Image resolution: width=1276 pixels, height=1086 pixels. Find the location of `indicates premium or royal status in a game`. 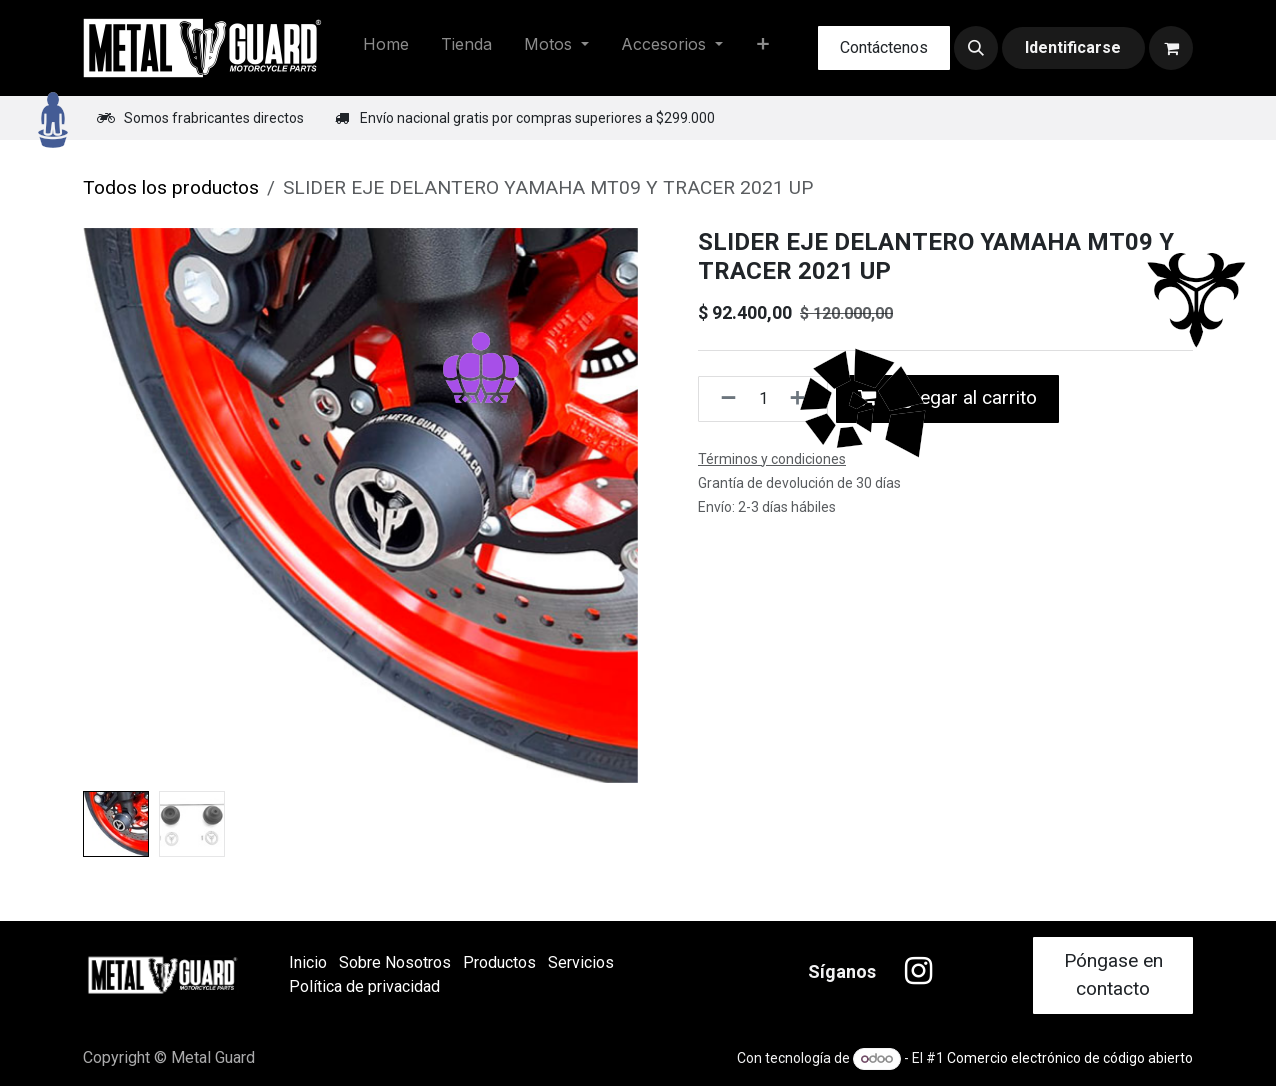

indicates premium or royal status in a game is located at coordinates (481, 368).